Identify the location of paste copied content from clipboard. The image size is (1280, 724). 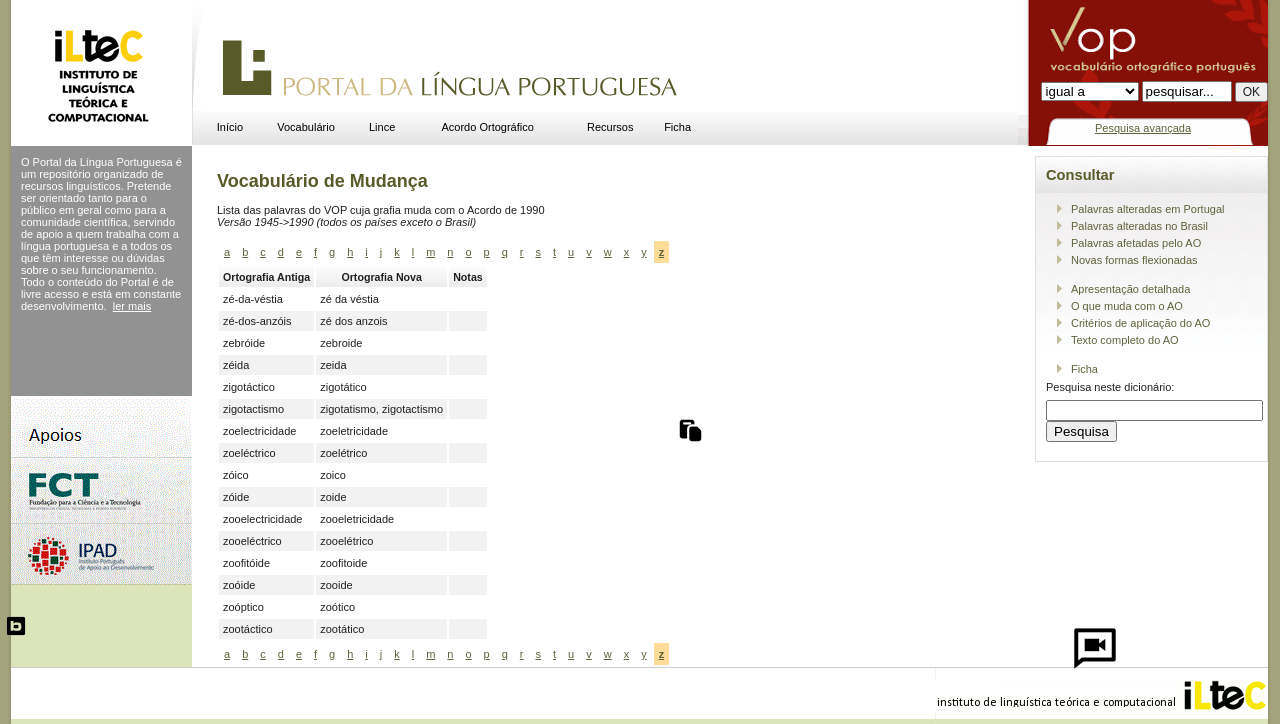
(690, 430).